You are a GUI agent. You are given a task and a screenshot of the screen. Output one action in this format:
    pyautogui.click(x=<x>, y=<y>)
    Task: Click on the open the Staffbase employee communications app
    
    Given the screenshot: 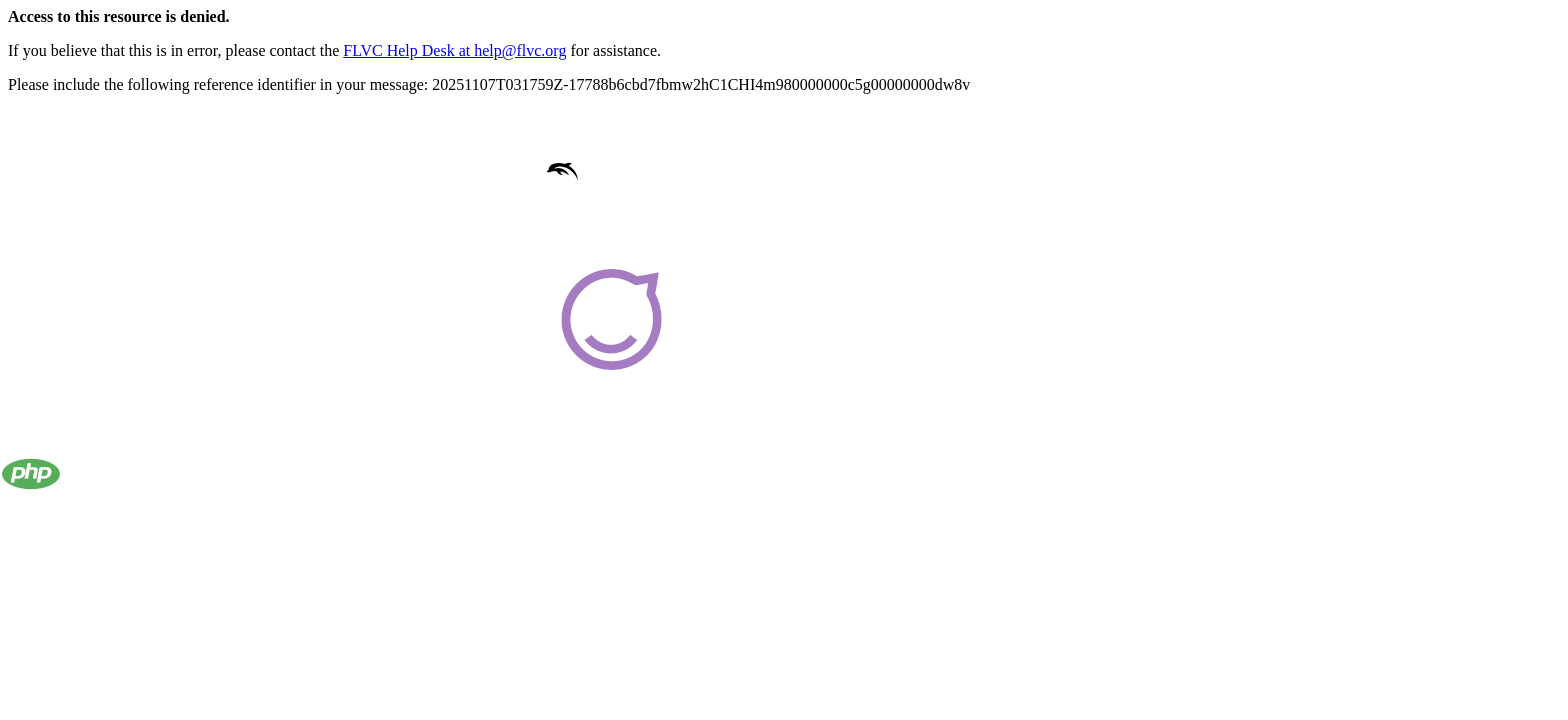 What is the action you would take?
    pyautogui.click(x=611, y=319)
    